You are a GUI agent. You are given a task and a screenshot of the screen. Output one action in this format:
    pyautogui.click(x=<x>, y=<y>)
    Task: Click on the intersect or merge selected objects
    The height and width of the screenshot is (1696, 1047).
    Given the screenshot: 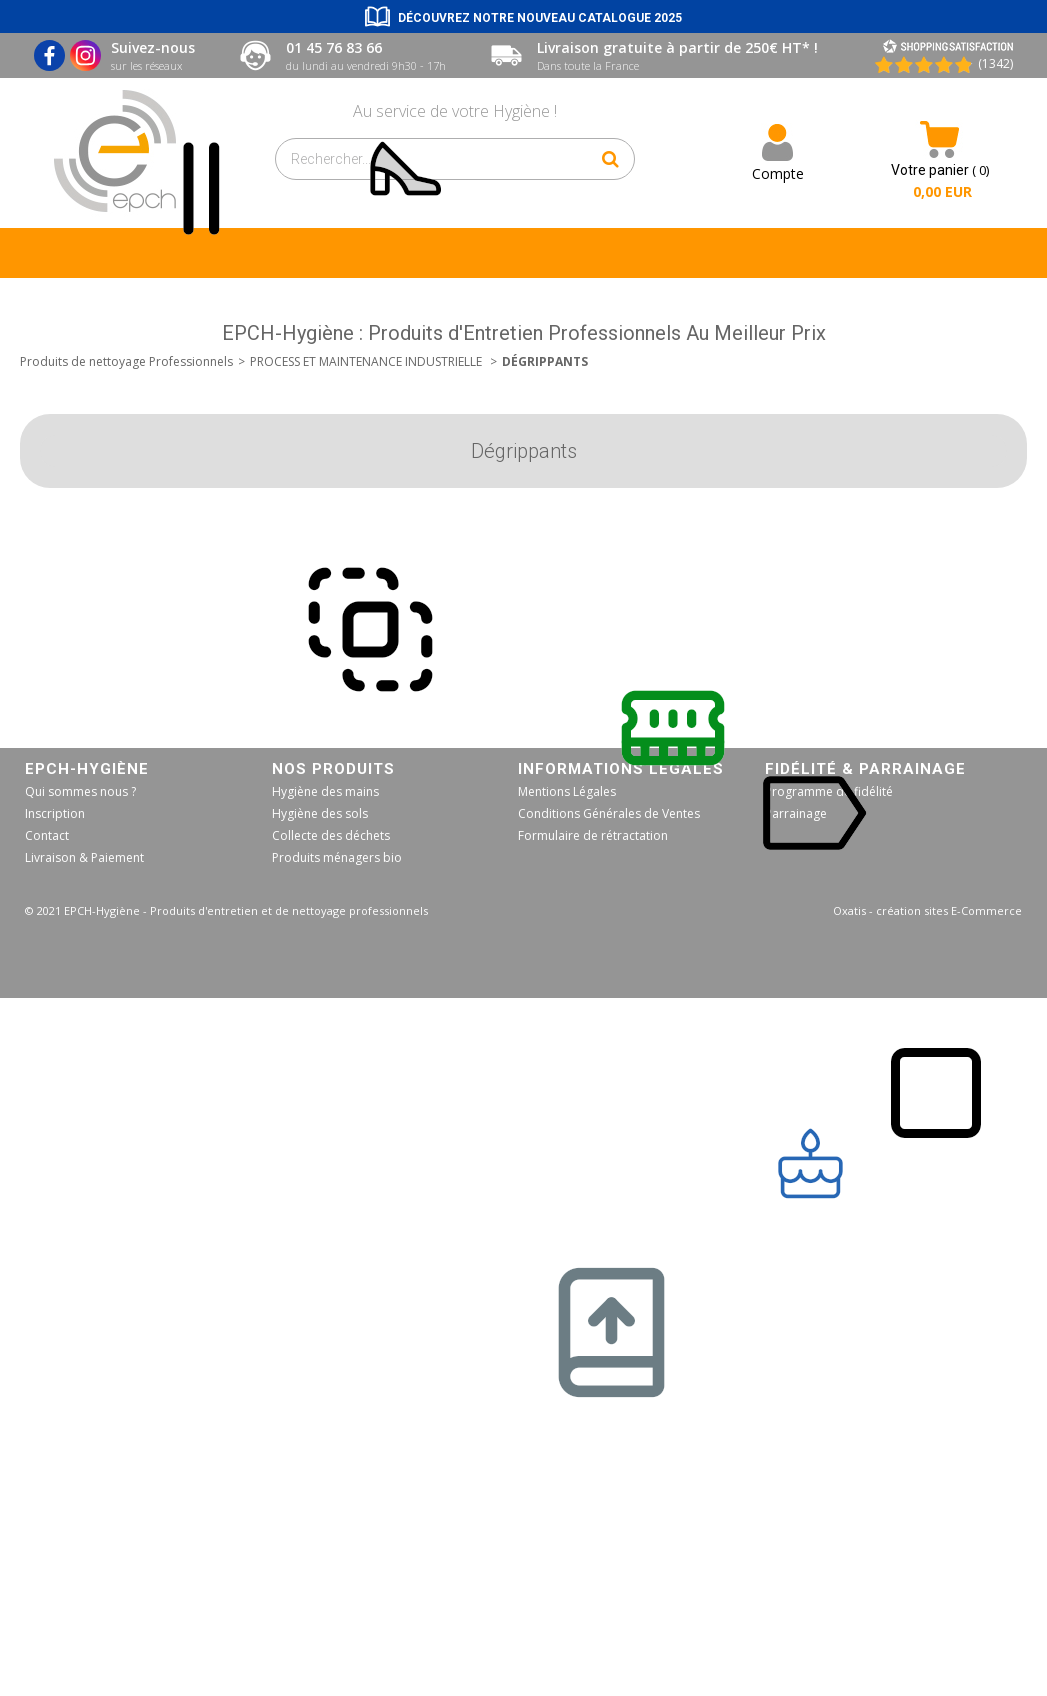 What is the action you would take?
    pyautogui.click(x=370, y=629)
    